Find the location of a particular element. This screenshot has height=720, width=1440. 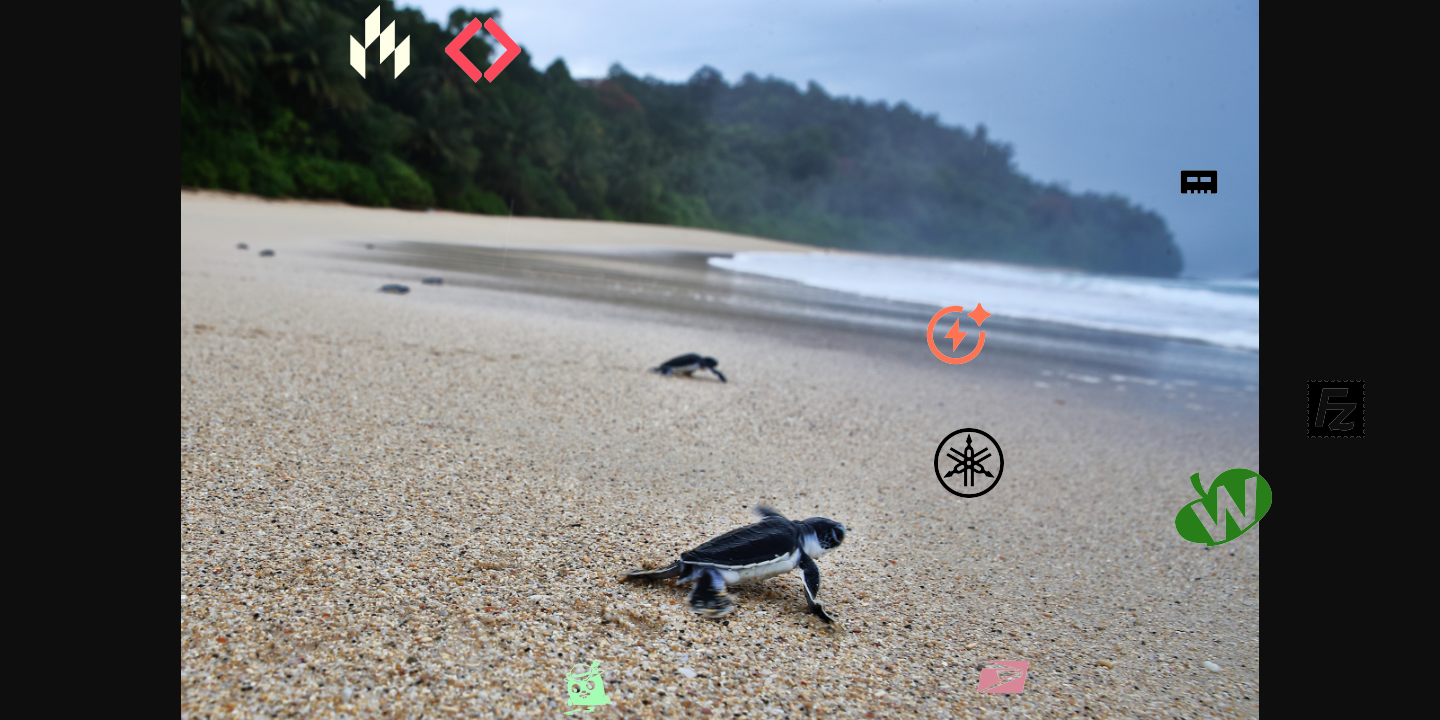

lit web components library logo is located at coordinates (380, 42).